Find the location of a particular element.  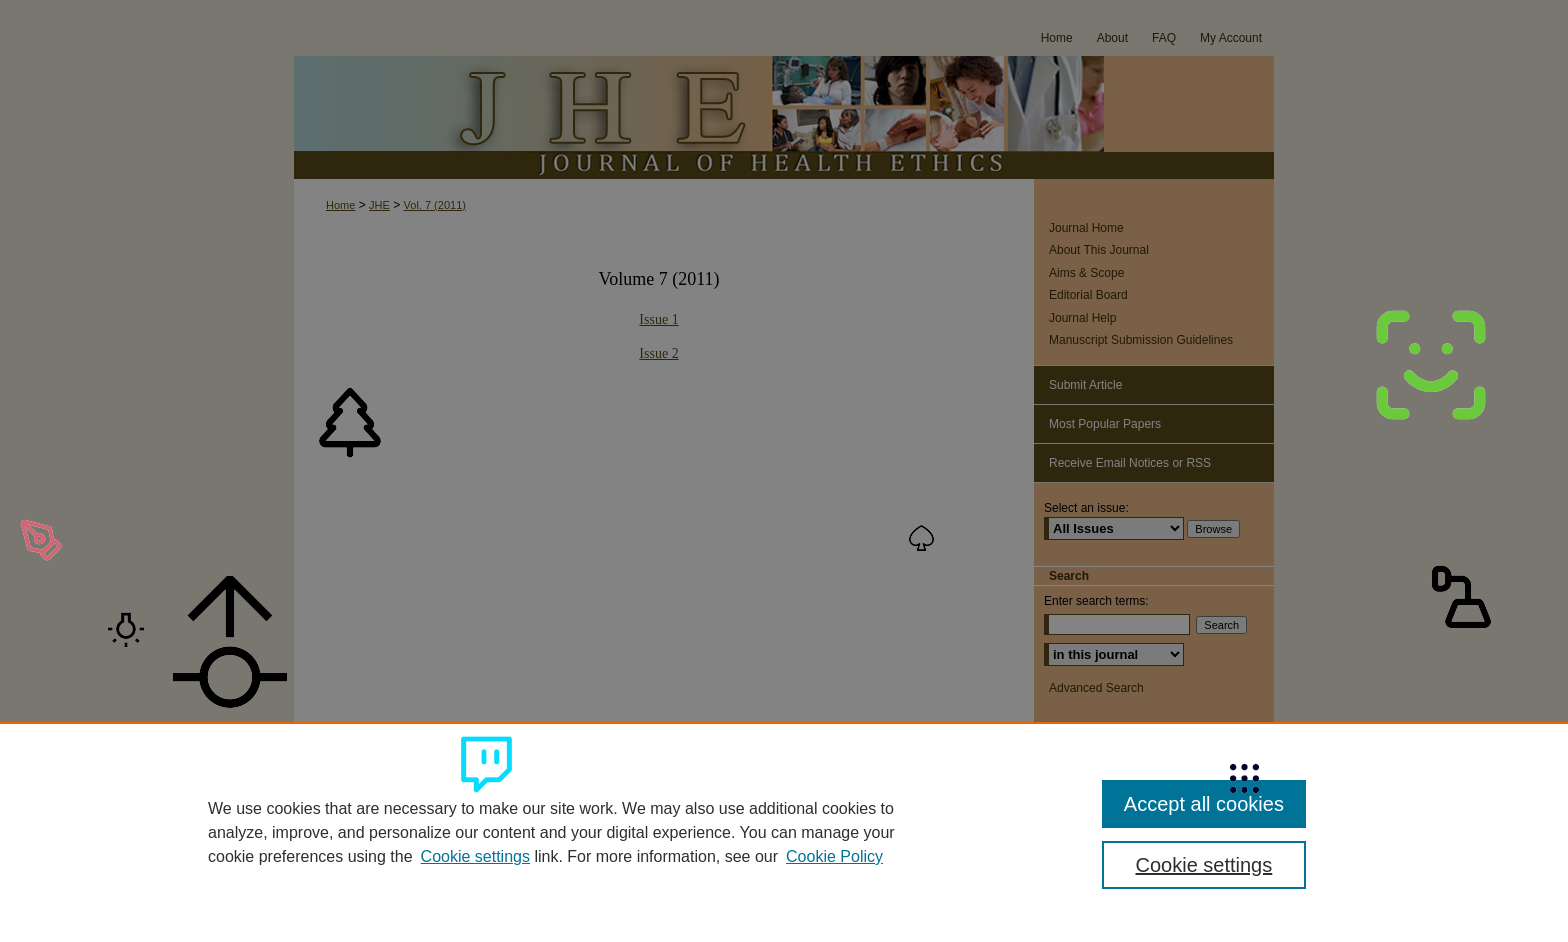

toggle wall lamp or sconce lighting is located at coordinates (1461, 598).